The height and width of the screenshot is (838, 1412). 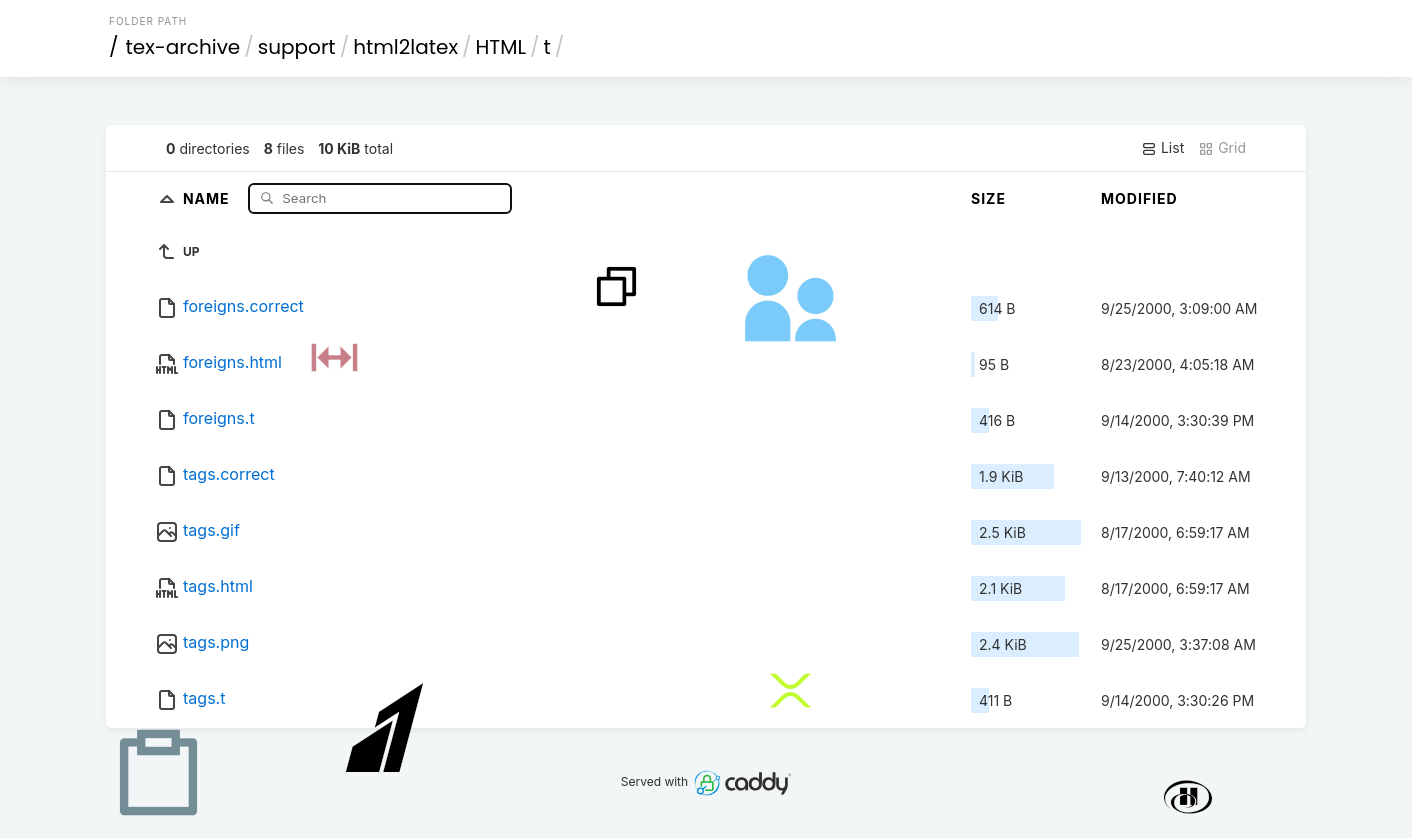 I want to click on view multiple unchecked items or tasks, so click(x=616, y=286).